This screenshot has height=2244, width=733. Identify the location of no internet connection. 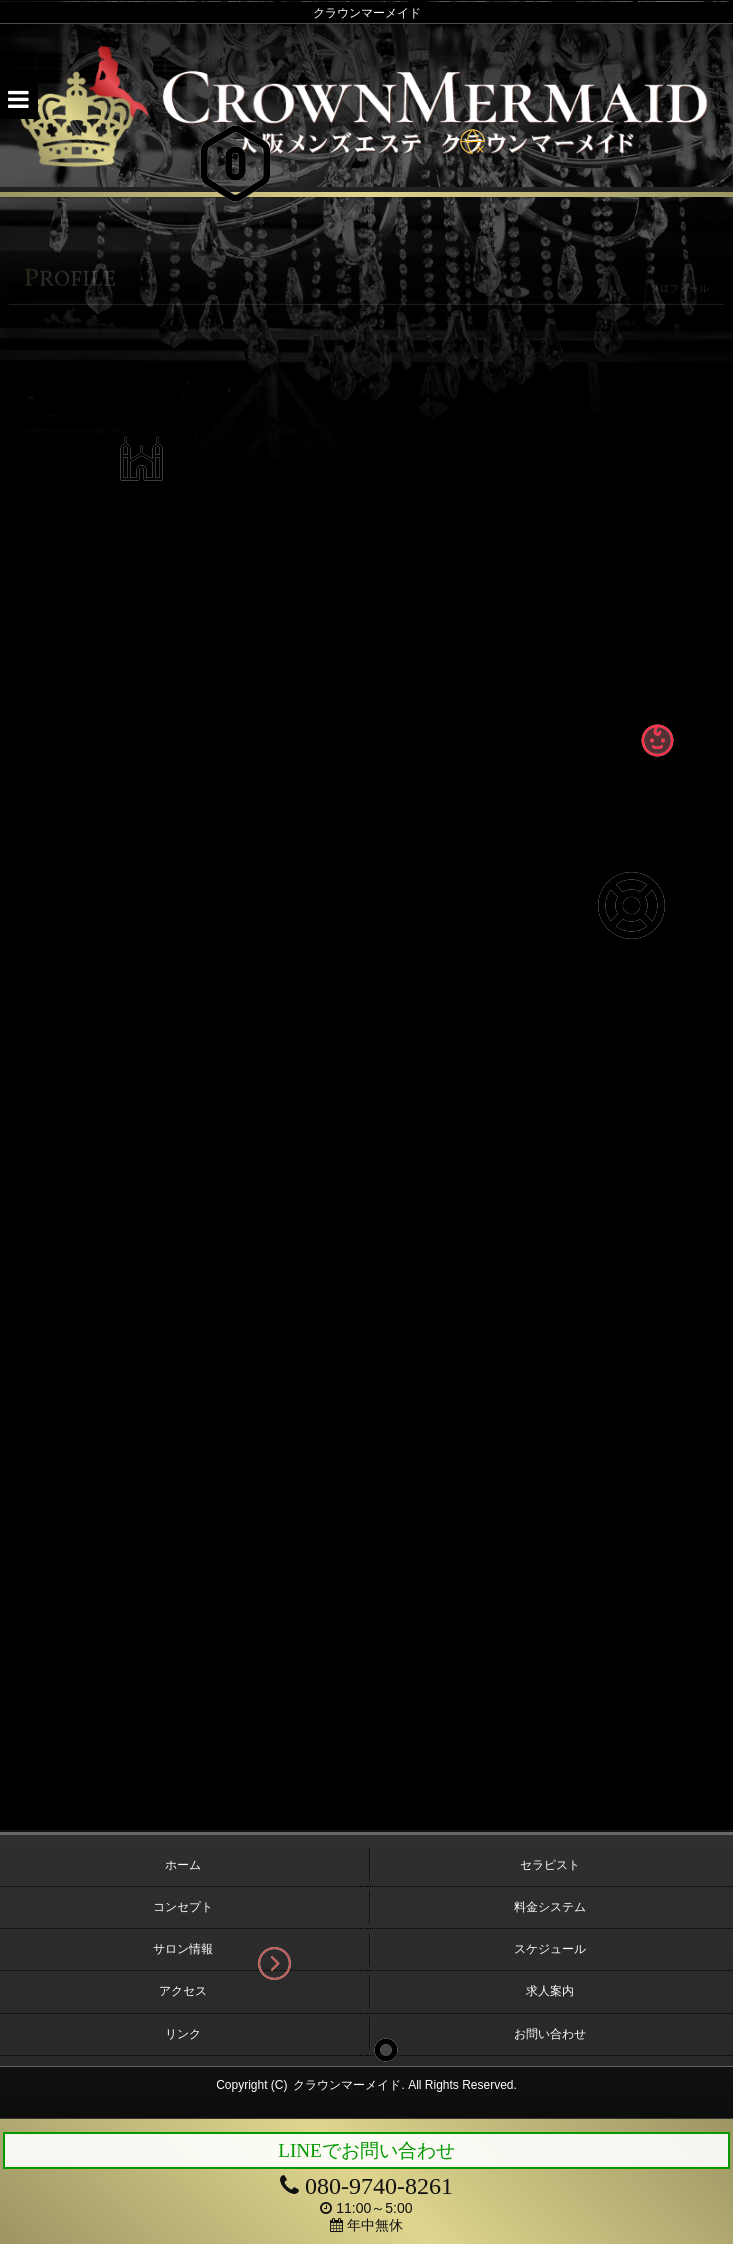
(472, 141).